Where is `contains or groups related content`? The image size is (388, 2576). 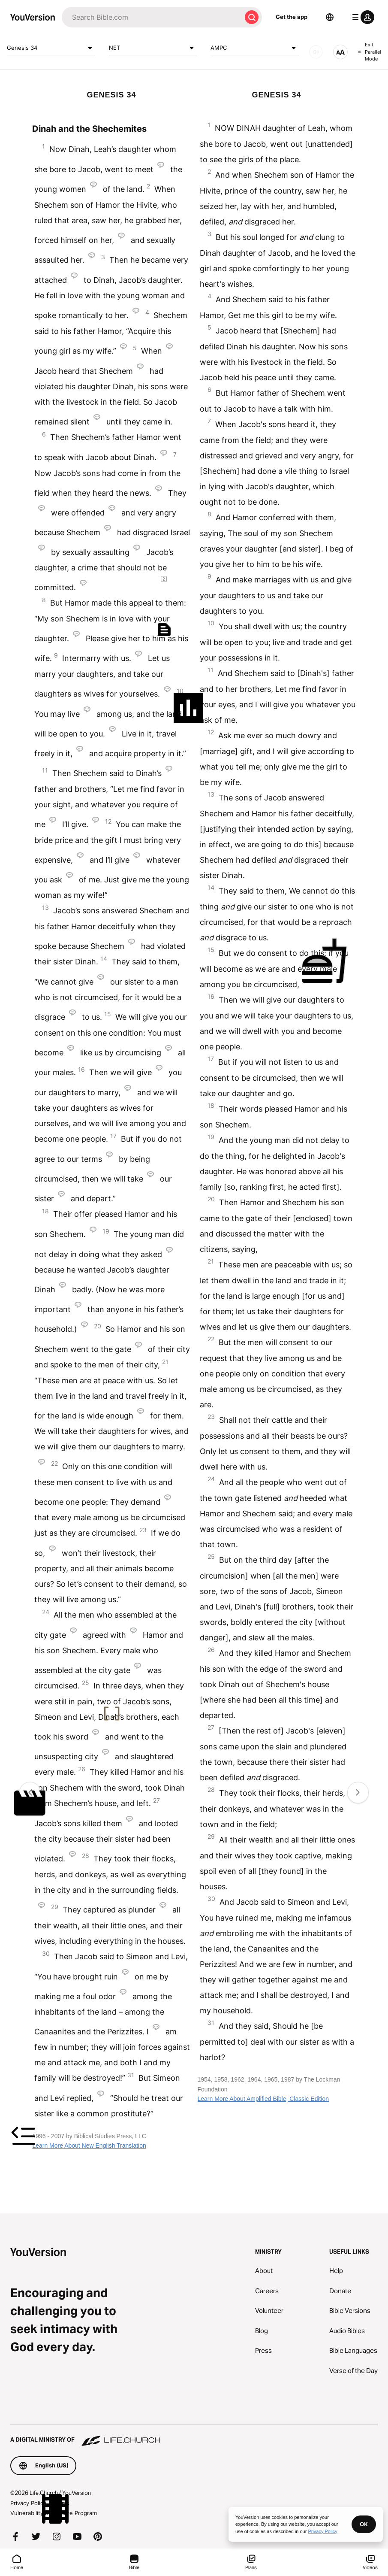
contains or groups related content is located at coordinates (111, 1713).